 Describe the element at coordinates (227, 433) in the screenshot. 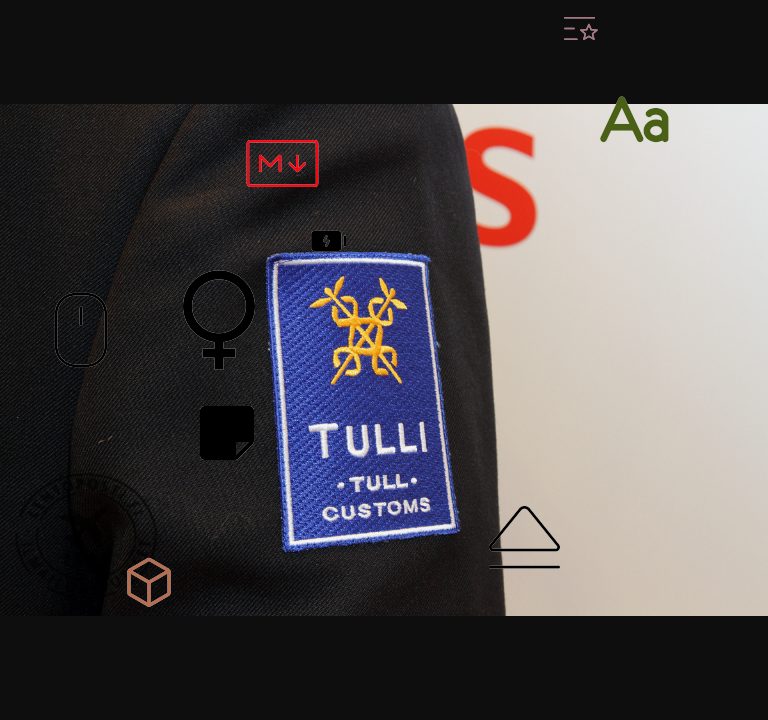

I see `create a new note` at that location.